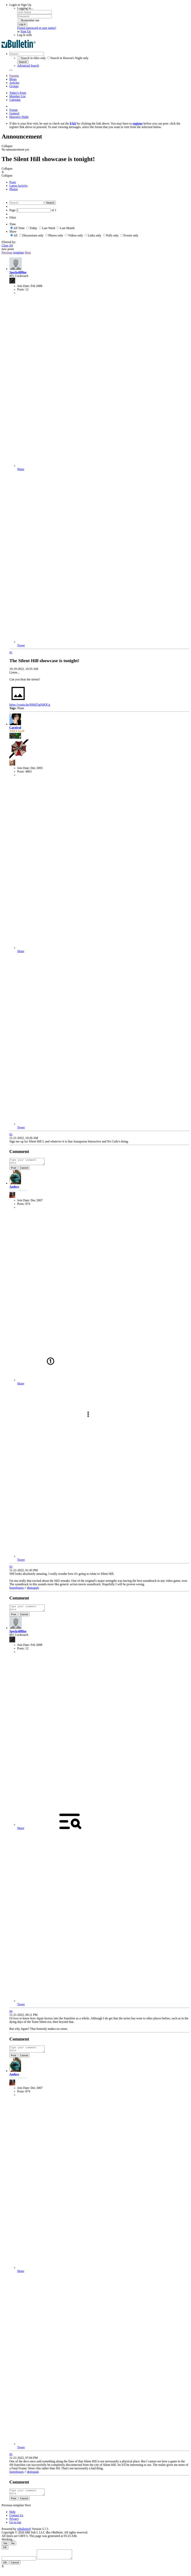 Image resolution: width=191 pixels, height=2576 pixels. Describe the element at coordinates (70, 1821) in the screenshot. I see `search within a list` at that location.